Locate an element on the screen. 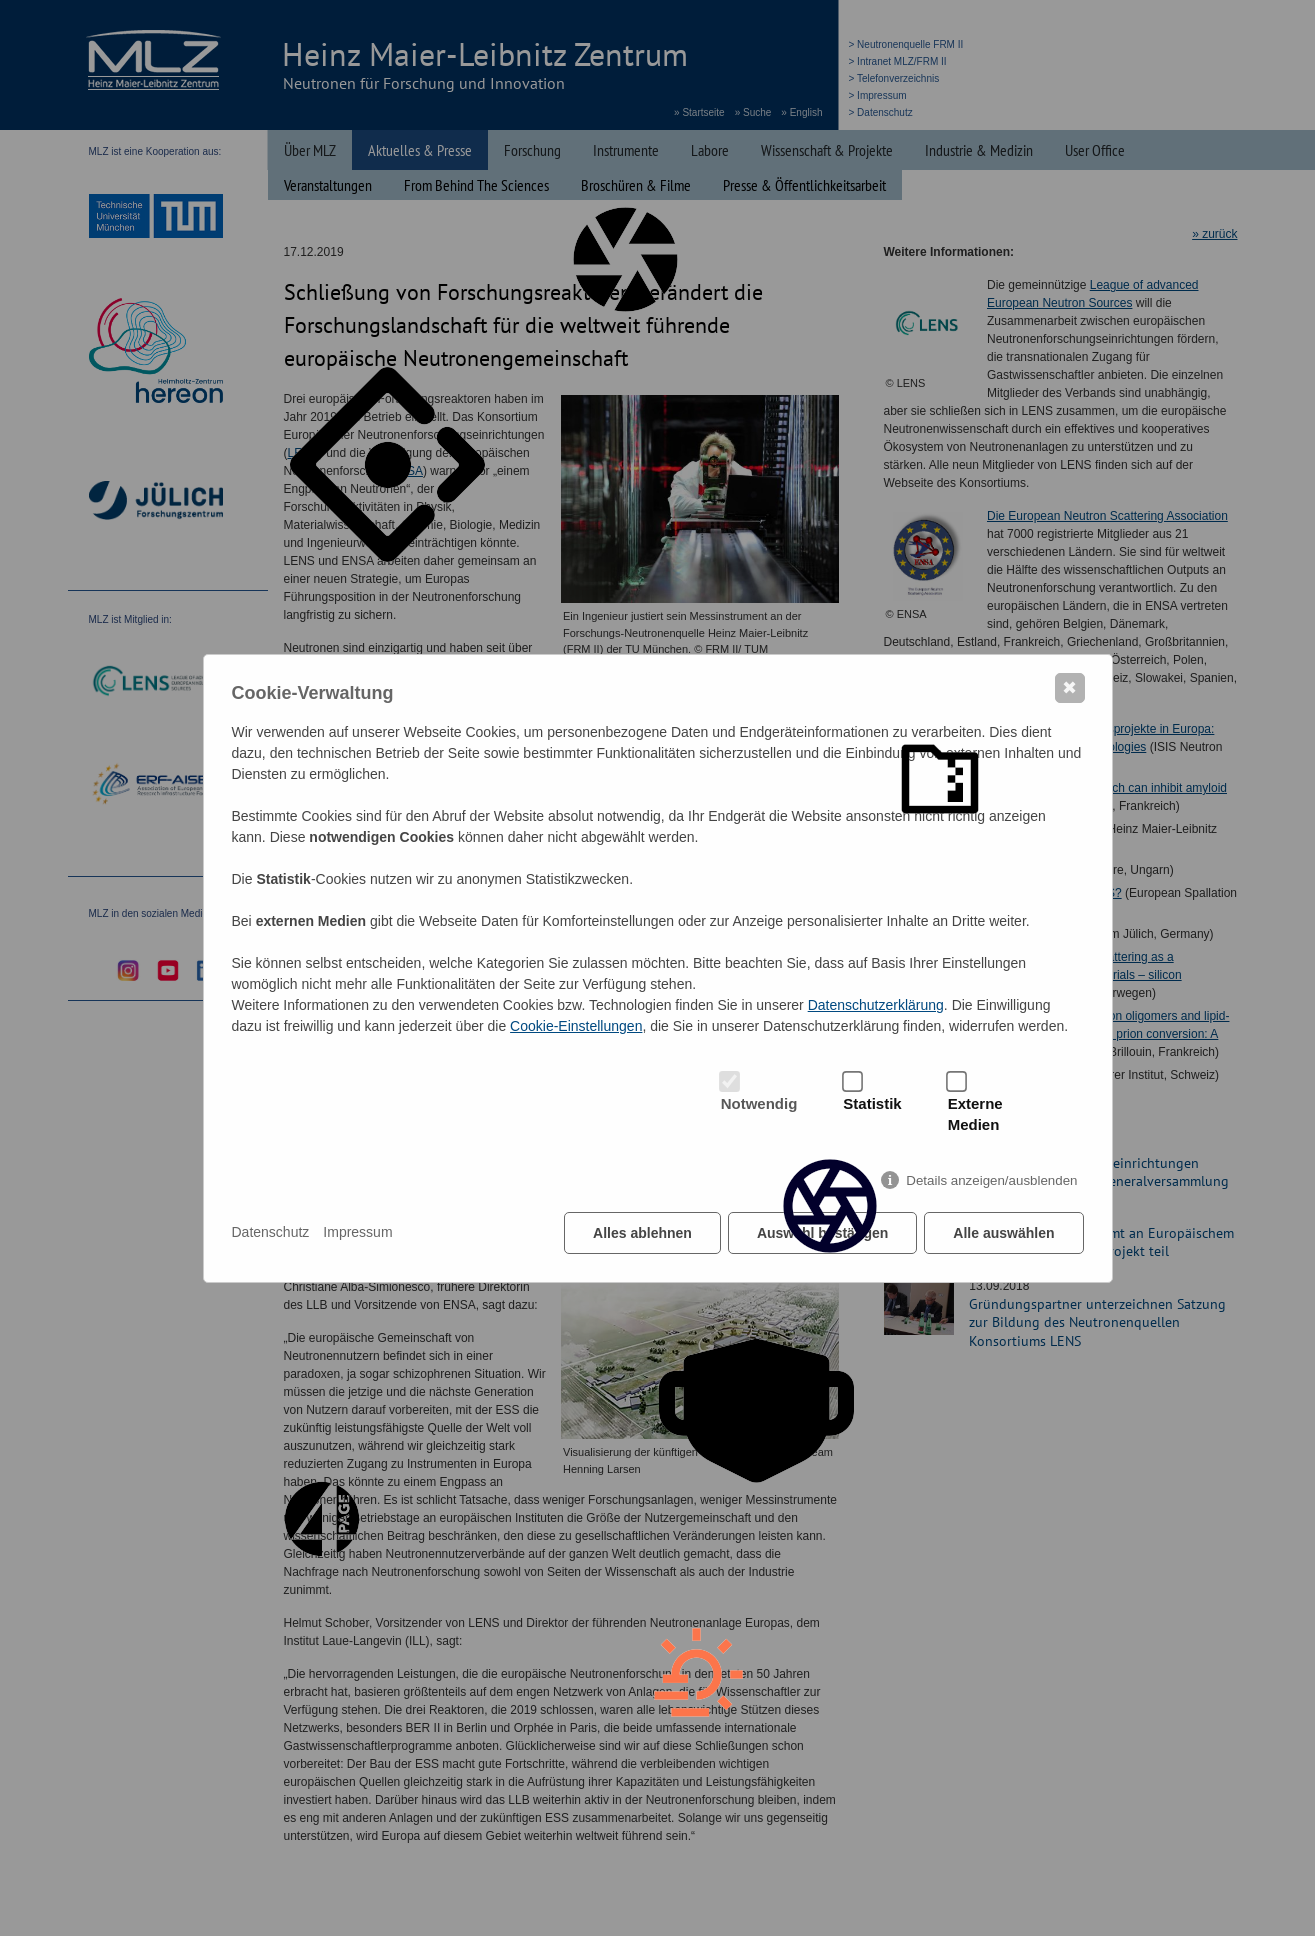 This screenshot has height=1936, width=1315. page4 brand logo is located at coordinates (322, 1519).